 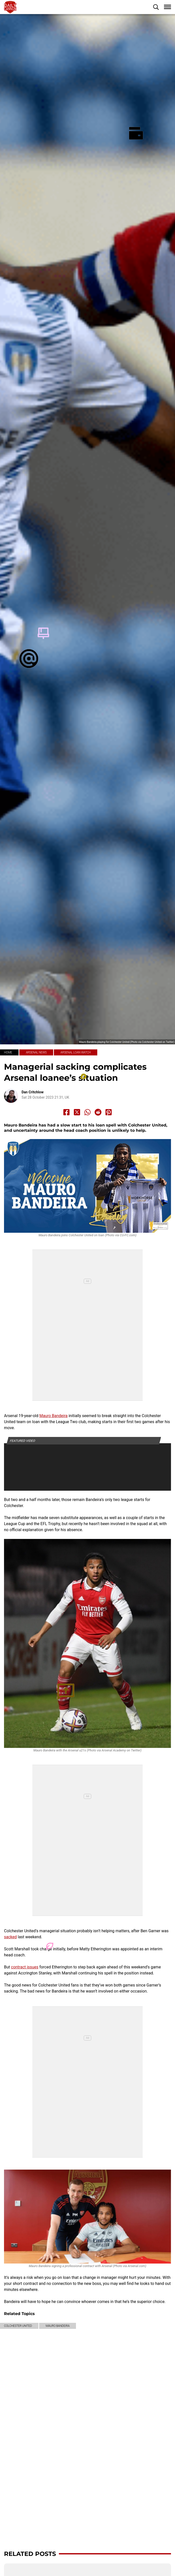 What do you see at coordinates (83, 1076) in the screenshot?
I see `open microsoft loop app` at bounding box center [83, 1076].